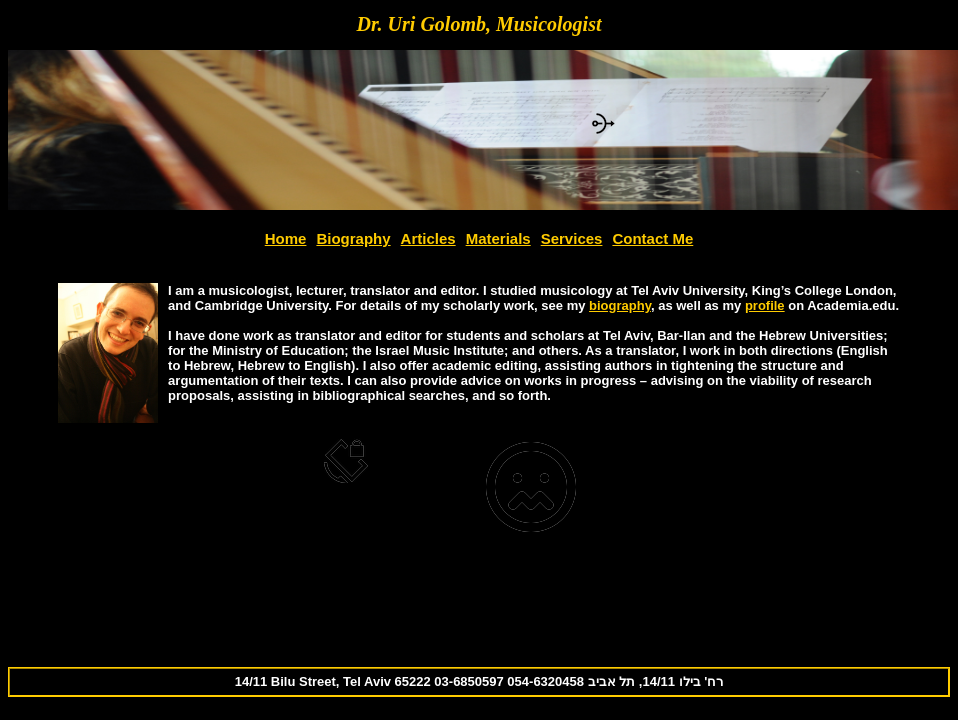  Describe the element at coordinates (603, 123) in the screenshot. I see `network address translation settings` at that location.